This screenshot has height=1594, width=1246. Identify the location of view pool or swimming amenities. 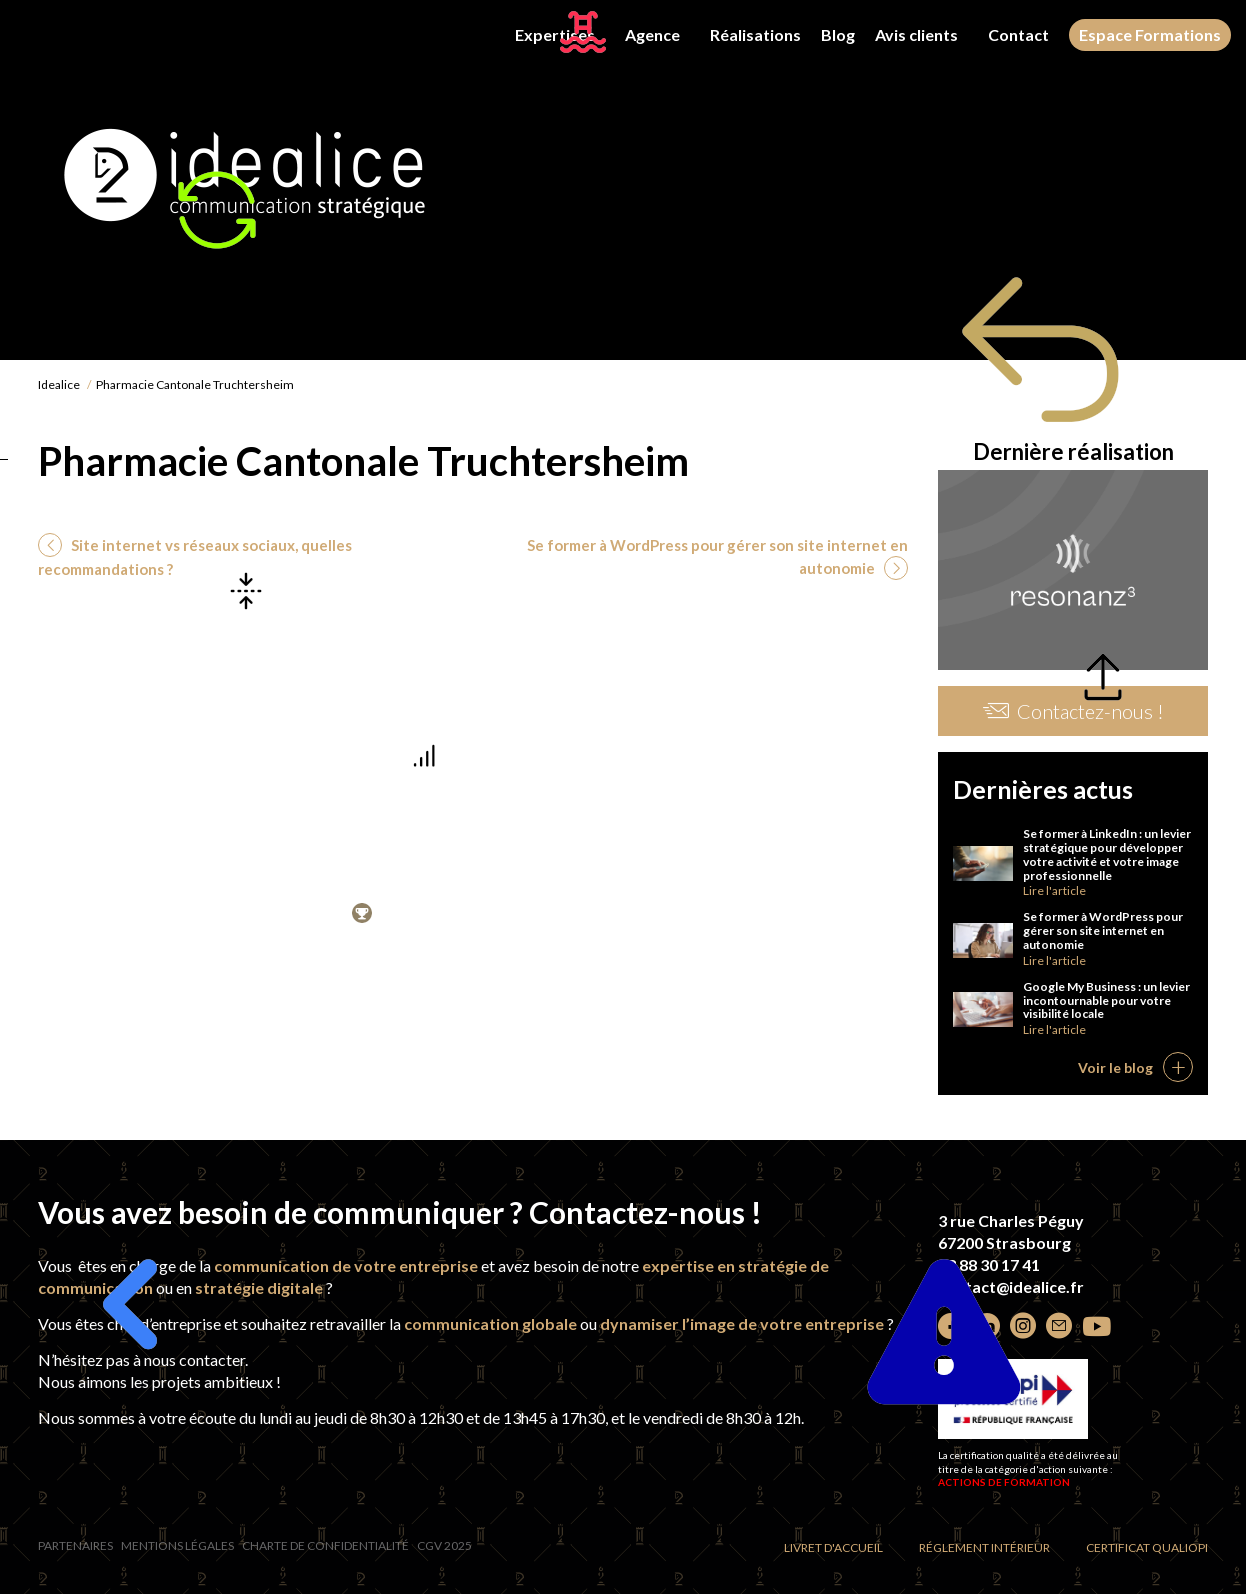
(583, 32).